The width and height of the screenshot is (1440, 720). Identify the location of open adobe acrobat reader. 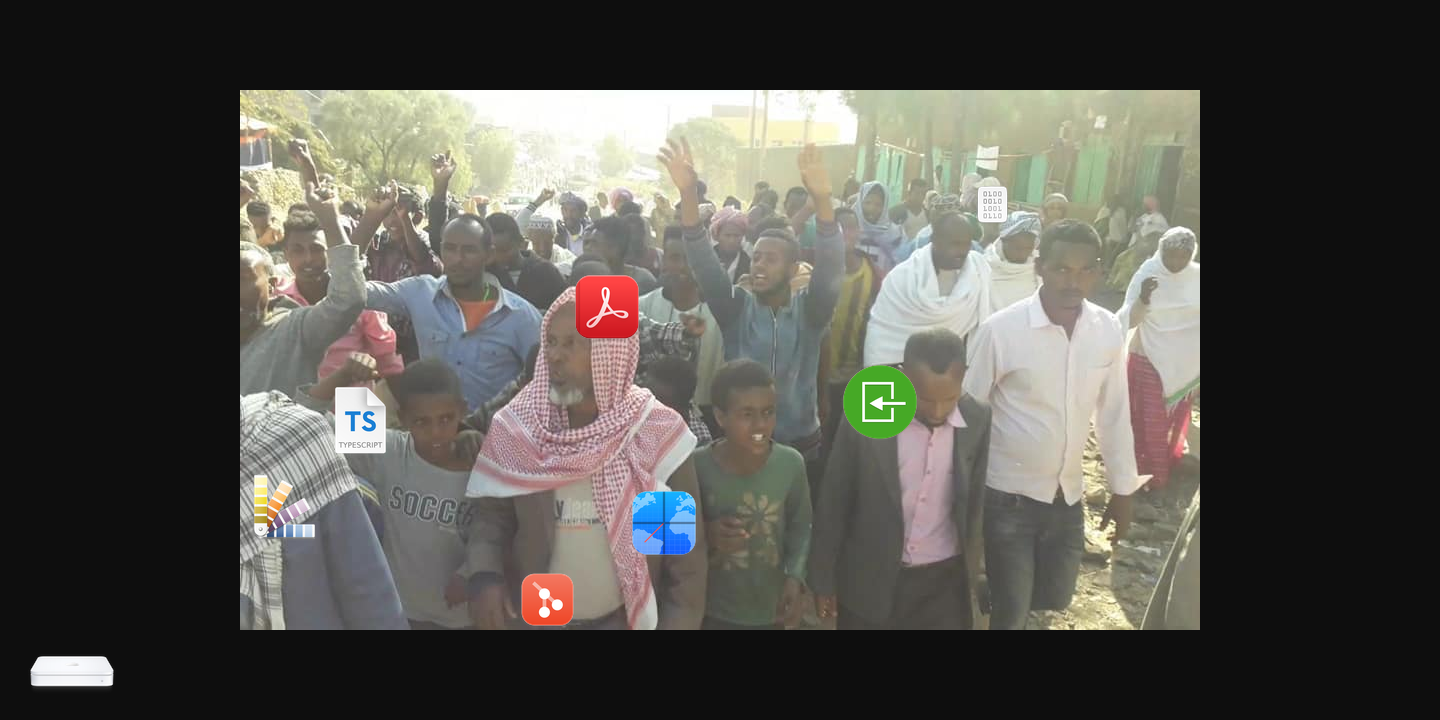
(607, 307).